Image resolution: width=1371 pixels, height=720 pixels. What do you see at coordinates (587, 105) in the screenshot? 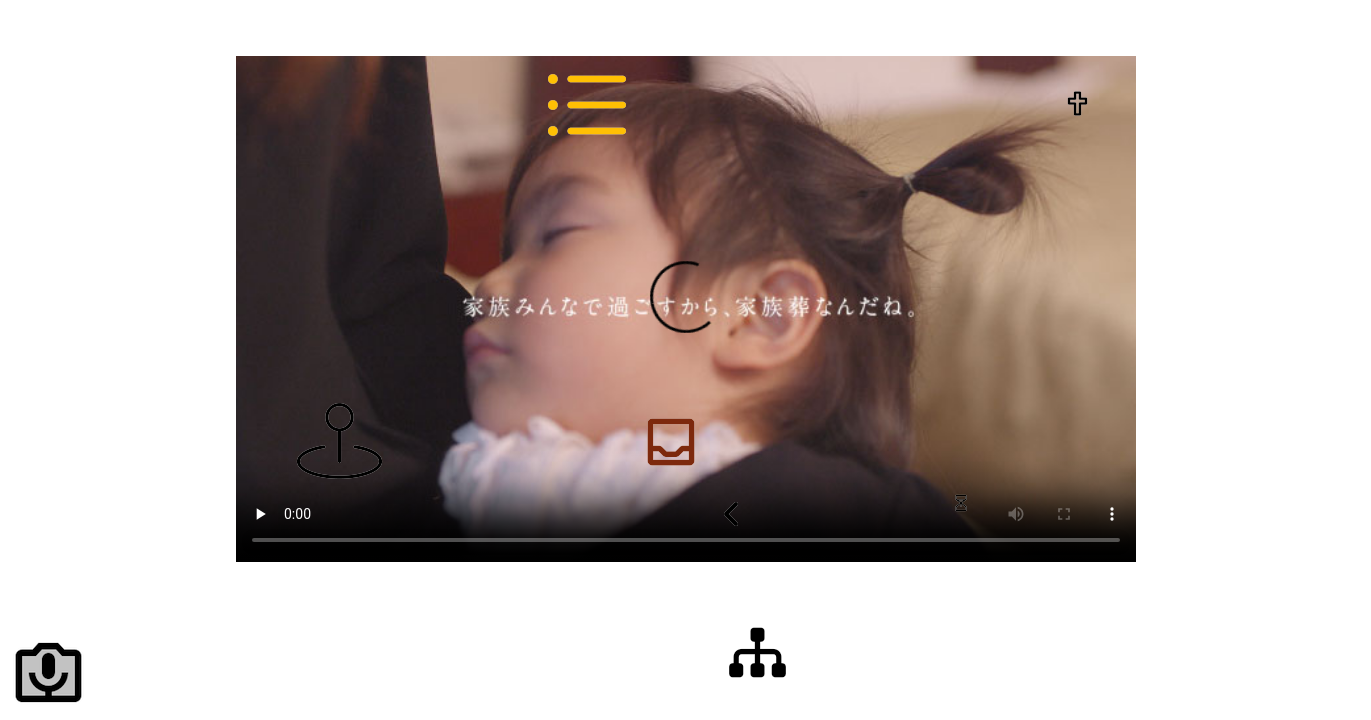
I see `view items in a bulleted list format` at bounding box center [587, 105].